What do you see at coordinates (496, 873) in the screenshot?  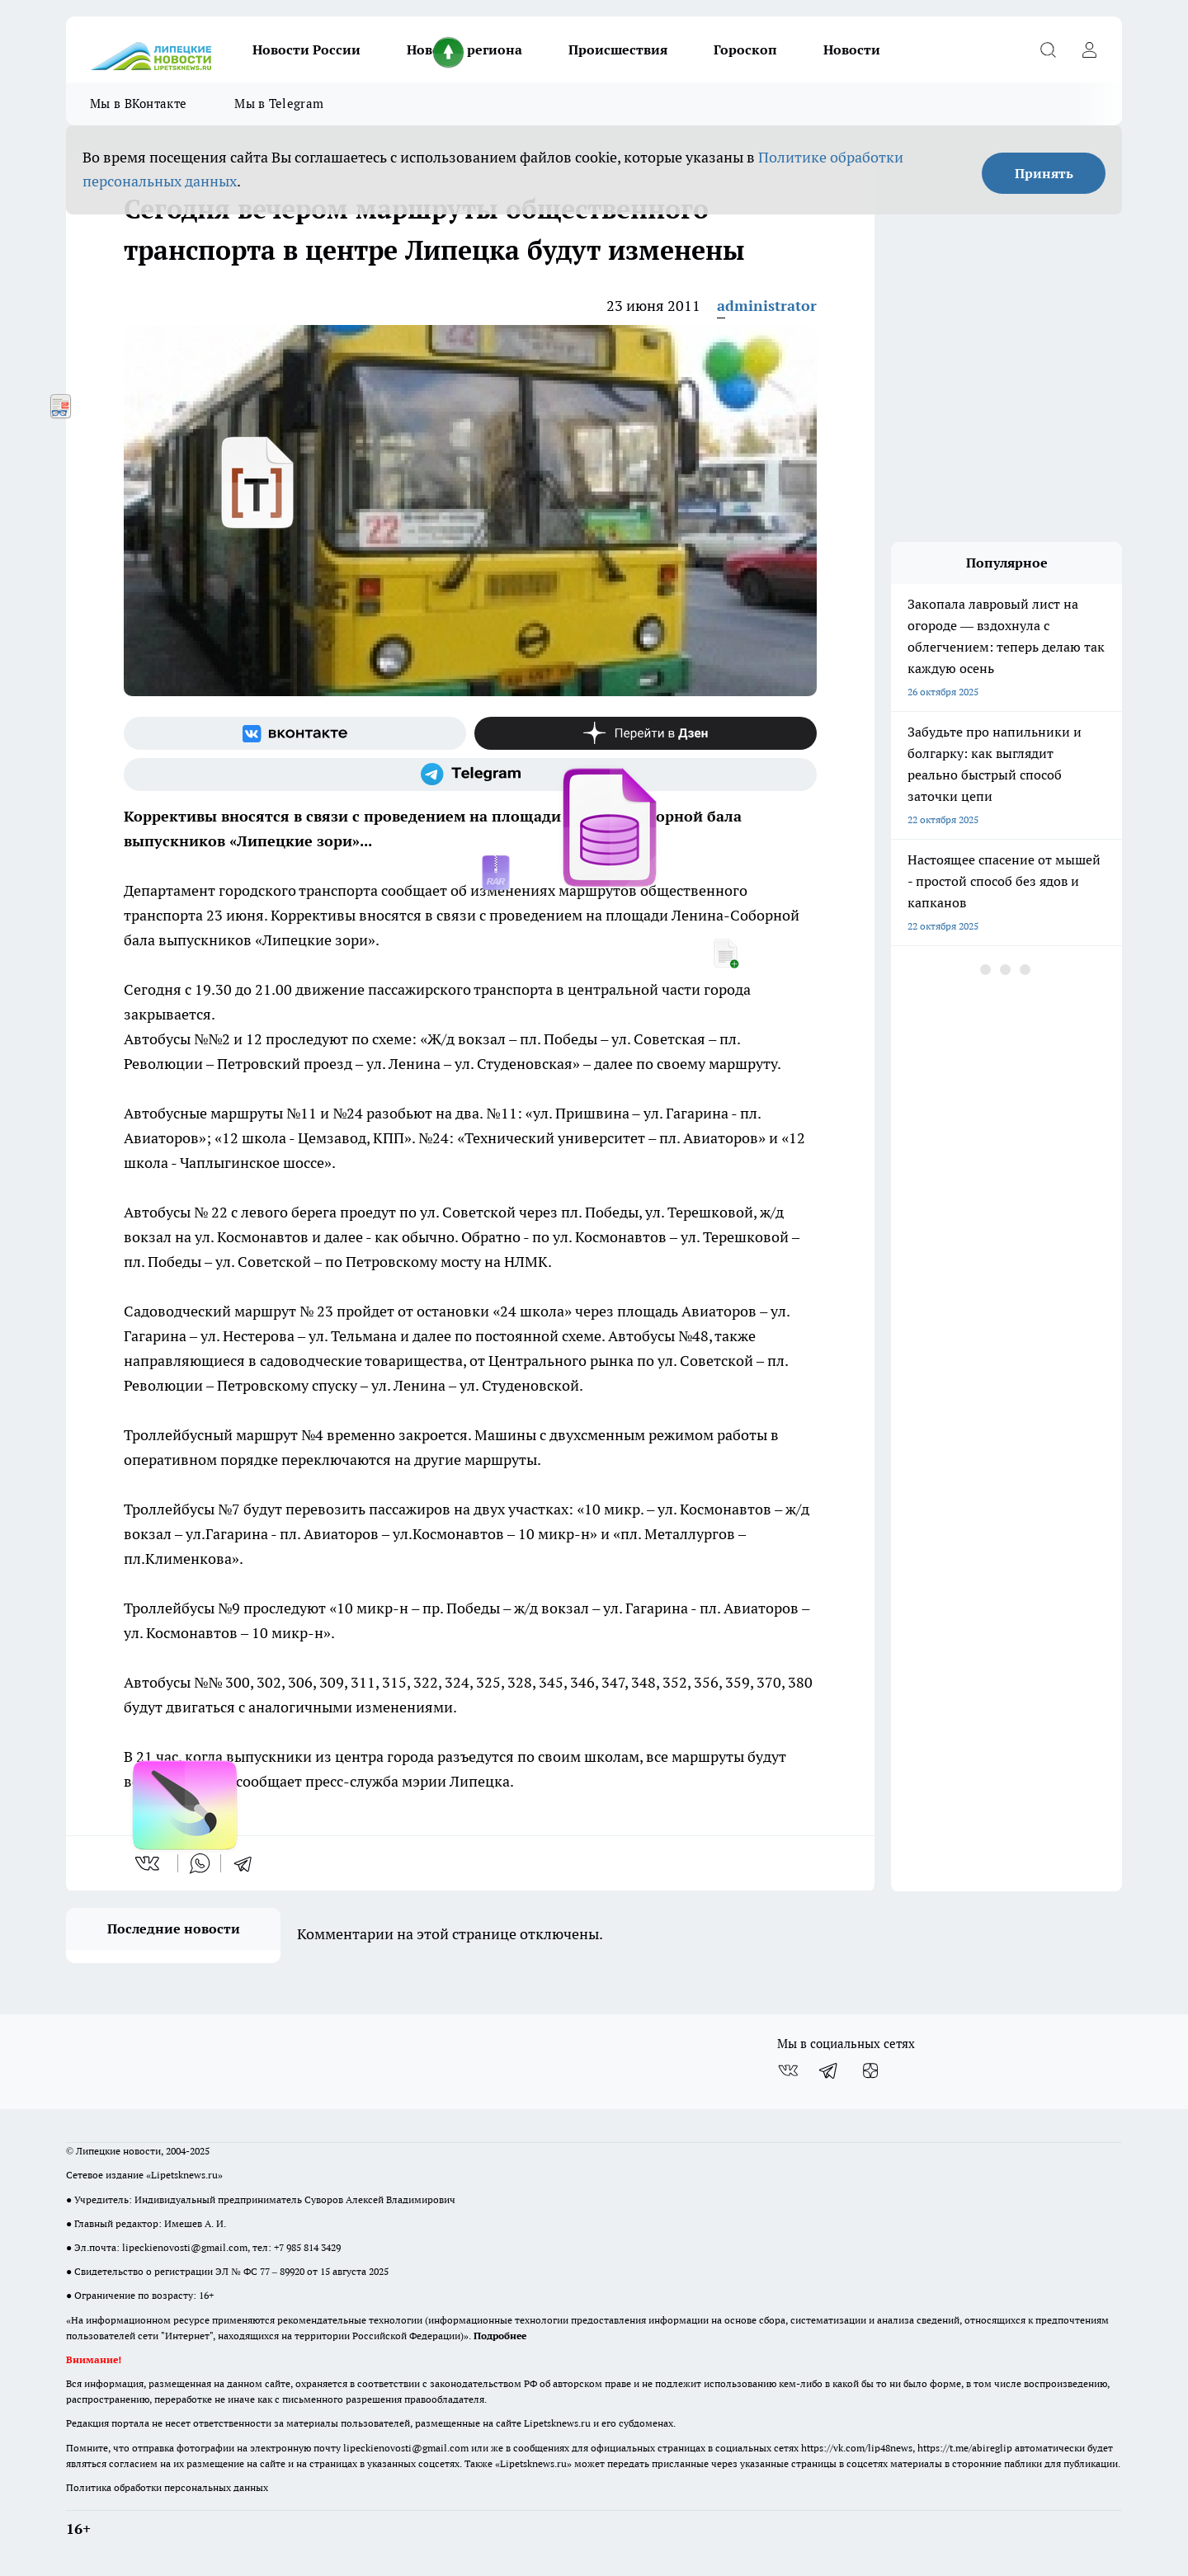 I see `a compressed RAR archive file` at bounding box center [496, 873].